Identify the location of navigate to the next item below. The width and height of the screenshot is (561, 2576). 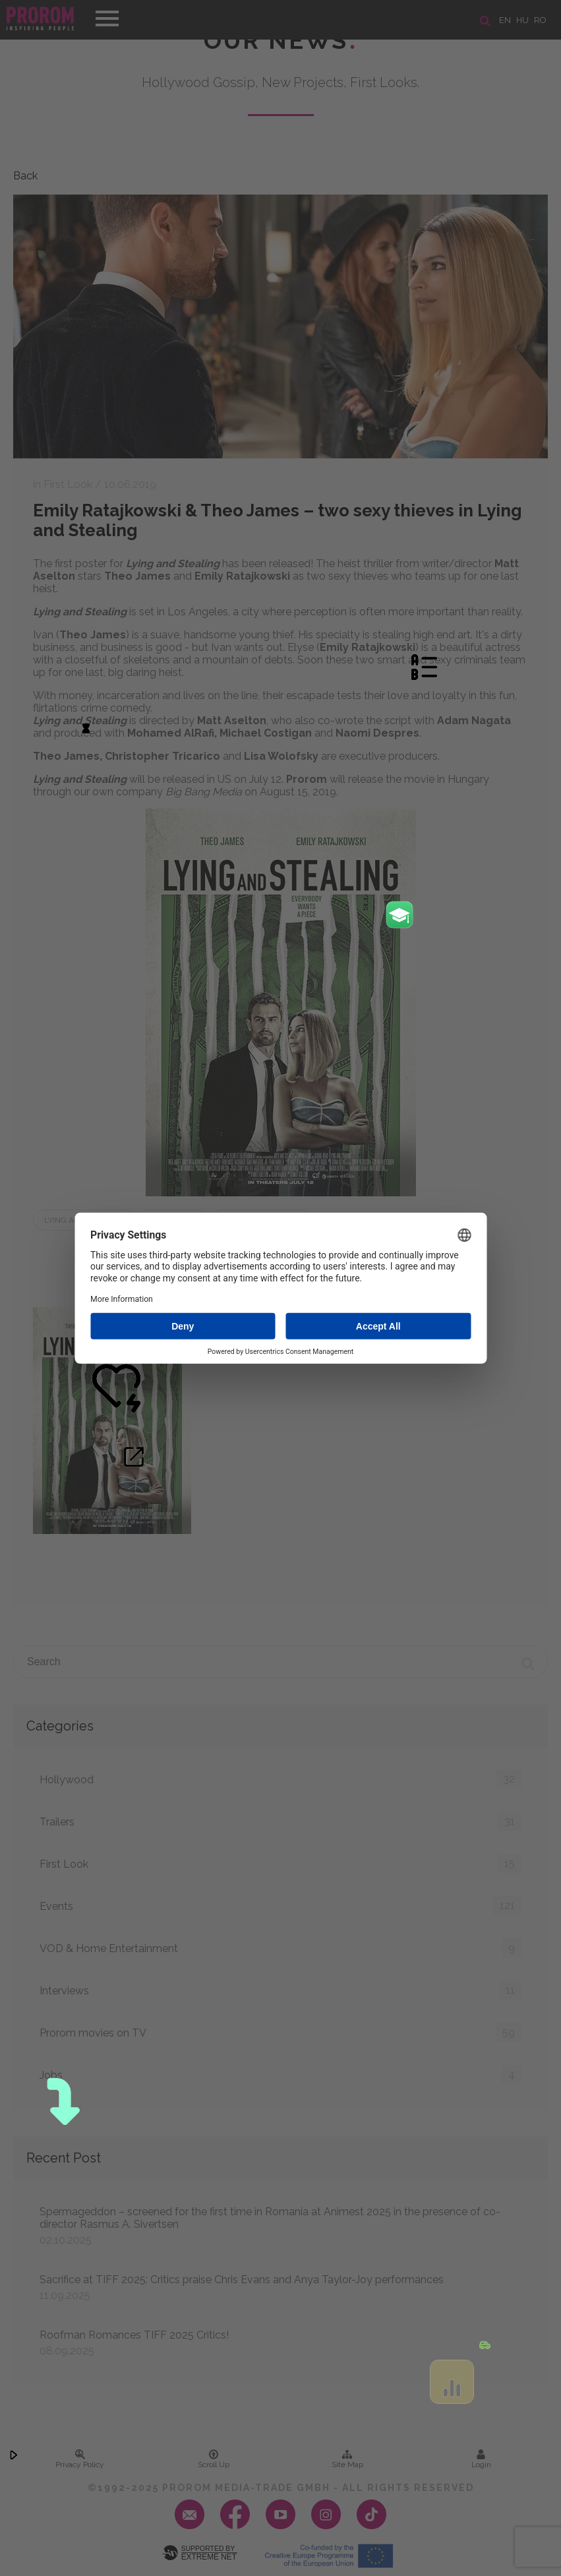
(65, 2101).